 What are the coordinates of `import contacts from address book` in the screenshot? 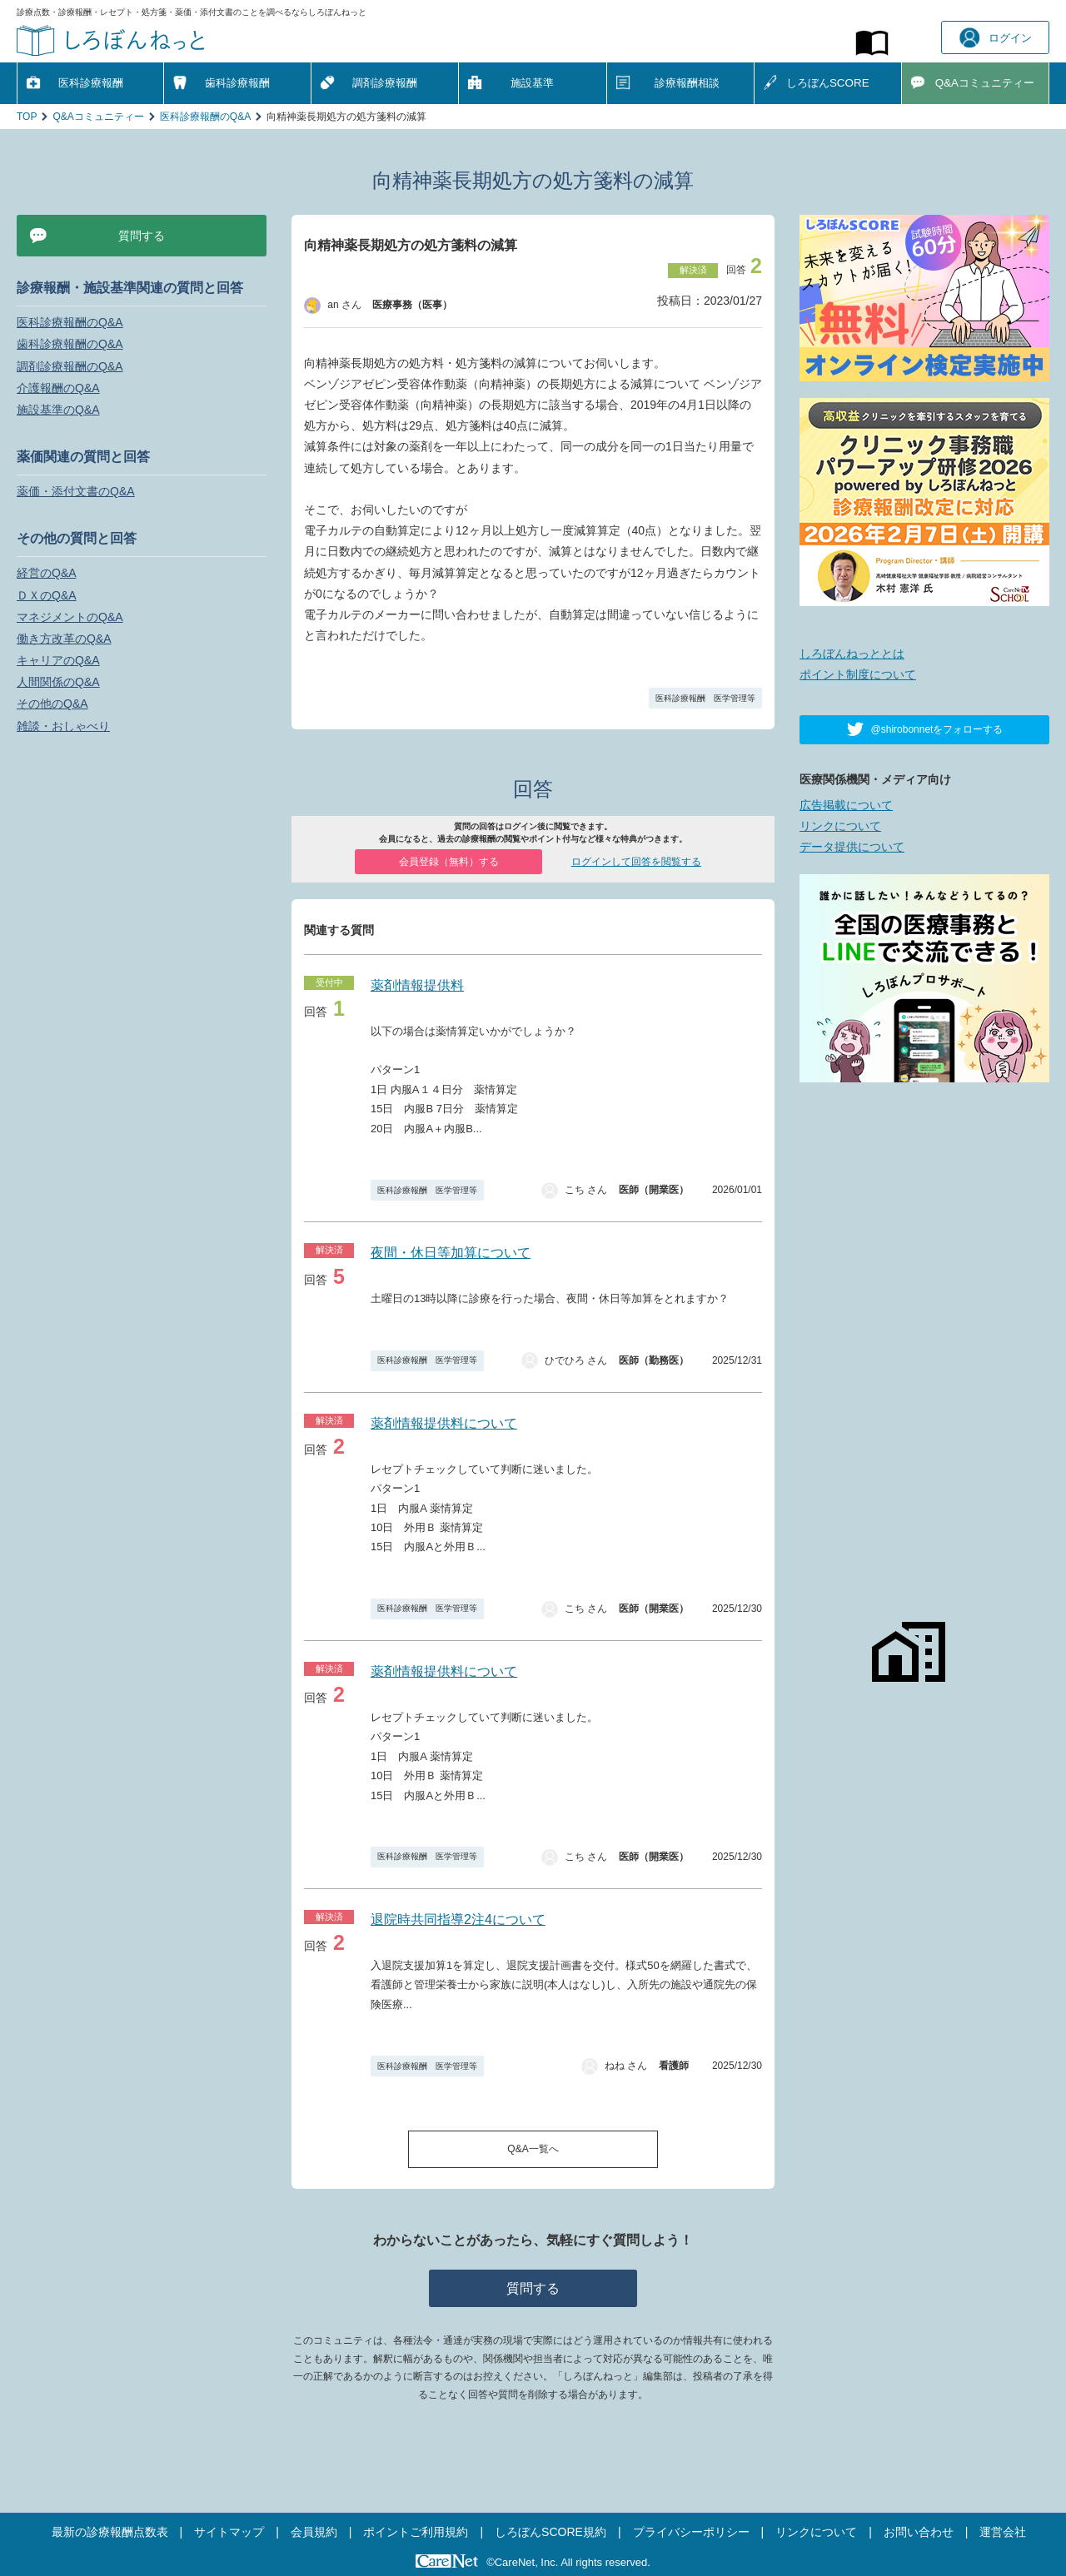 It's located at (872, 42).